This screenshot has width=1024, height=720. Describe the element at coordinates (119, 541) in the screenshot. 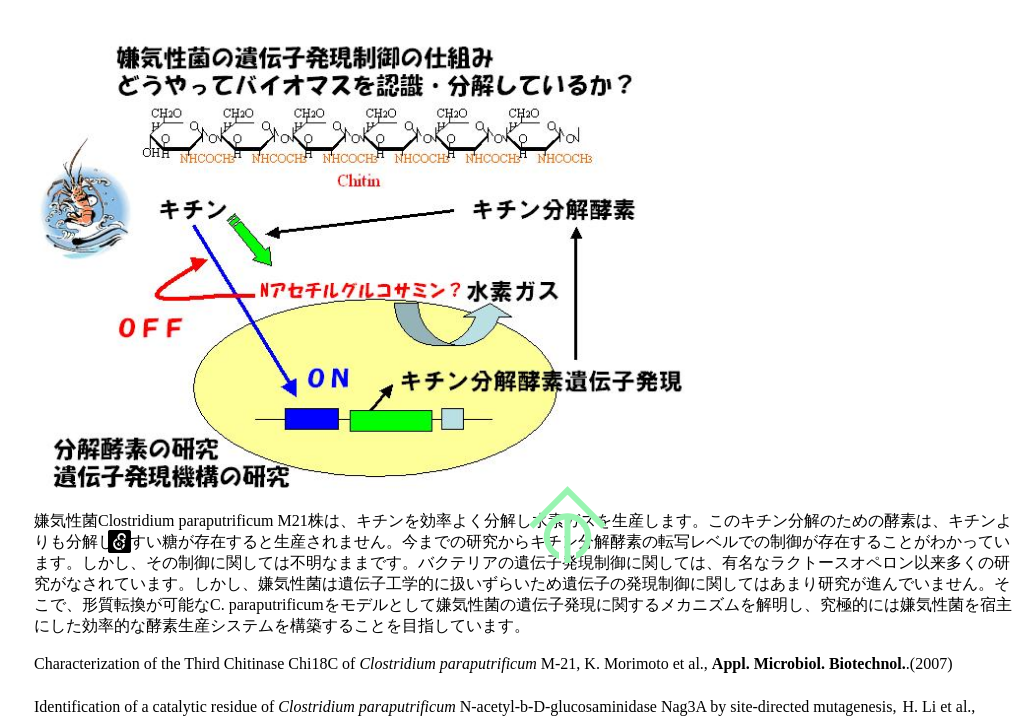

I see `open the Max streaming app` at that location.